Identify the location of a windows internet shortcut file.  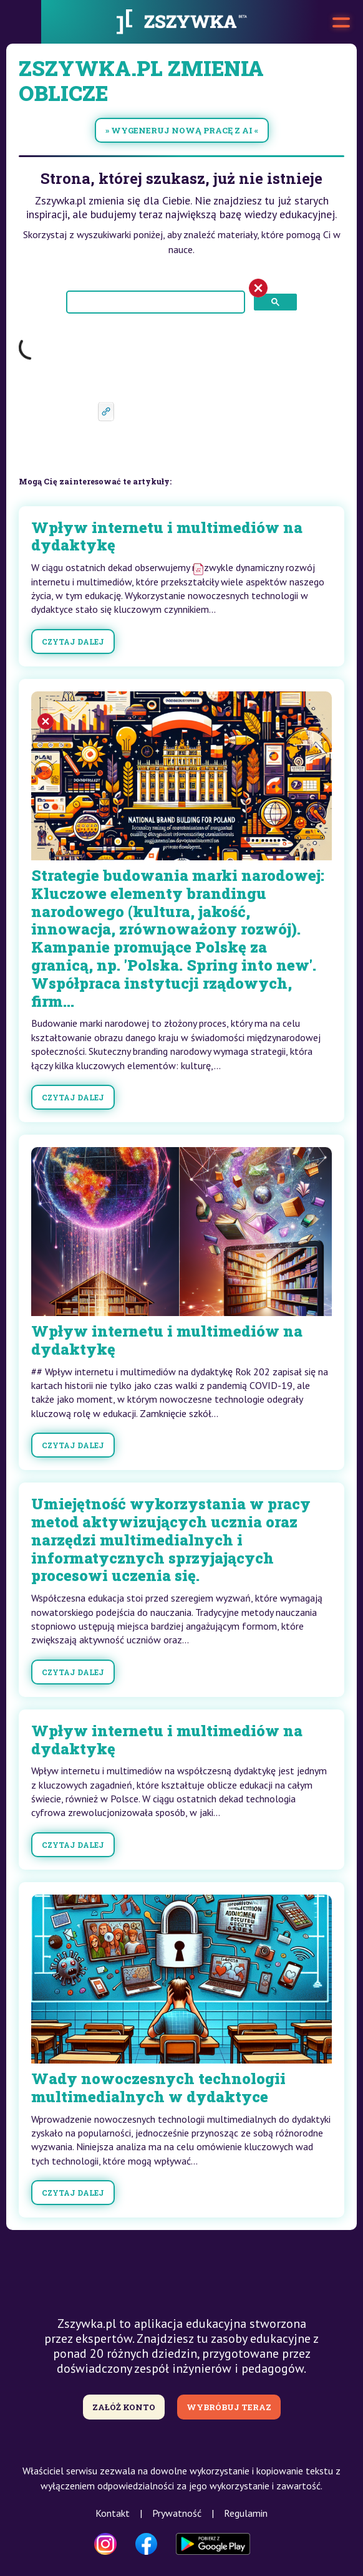
(106, 411).